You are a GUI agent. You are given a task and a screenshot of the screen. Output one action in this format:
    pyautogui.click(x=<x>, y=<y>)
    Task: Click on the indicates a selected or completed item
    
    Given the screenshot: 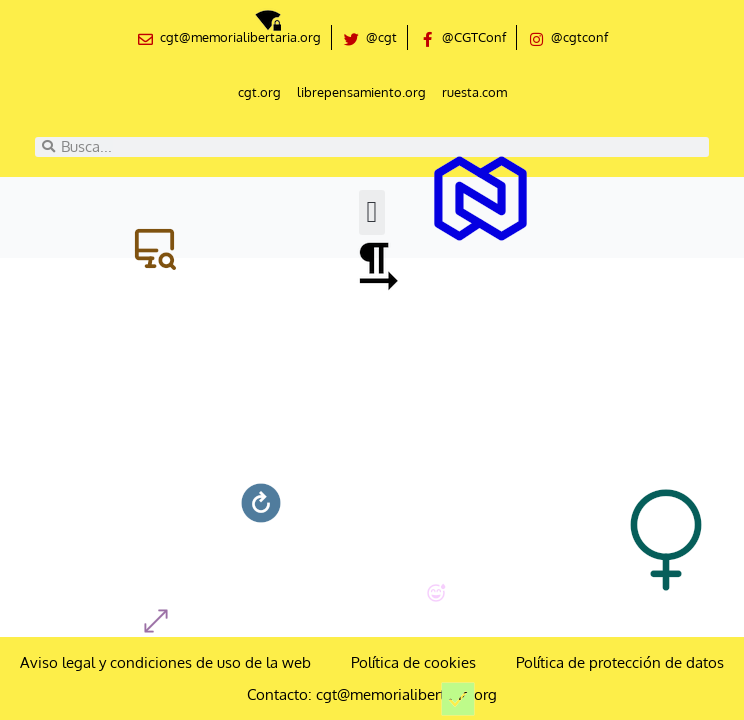 What is the action you would take?
    pyautogui.click(x=458, y=699)
    